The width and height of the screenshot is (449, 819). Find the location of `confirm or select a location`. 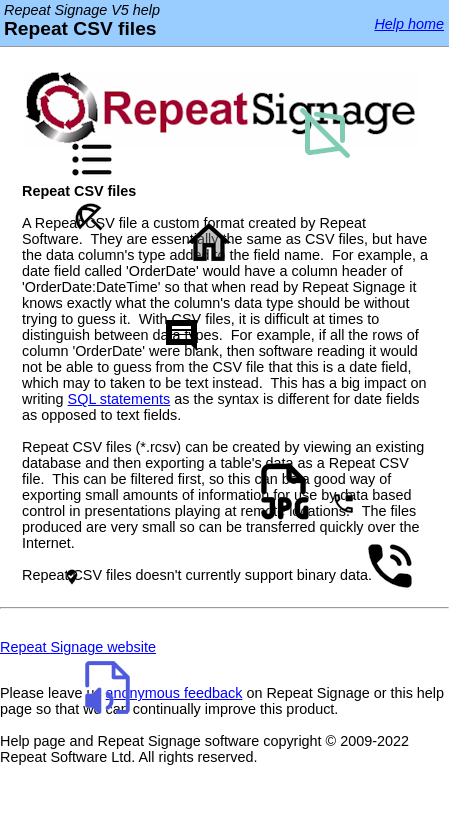

confirm or select a location is located at coordinates (72, 577).